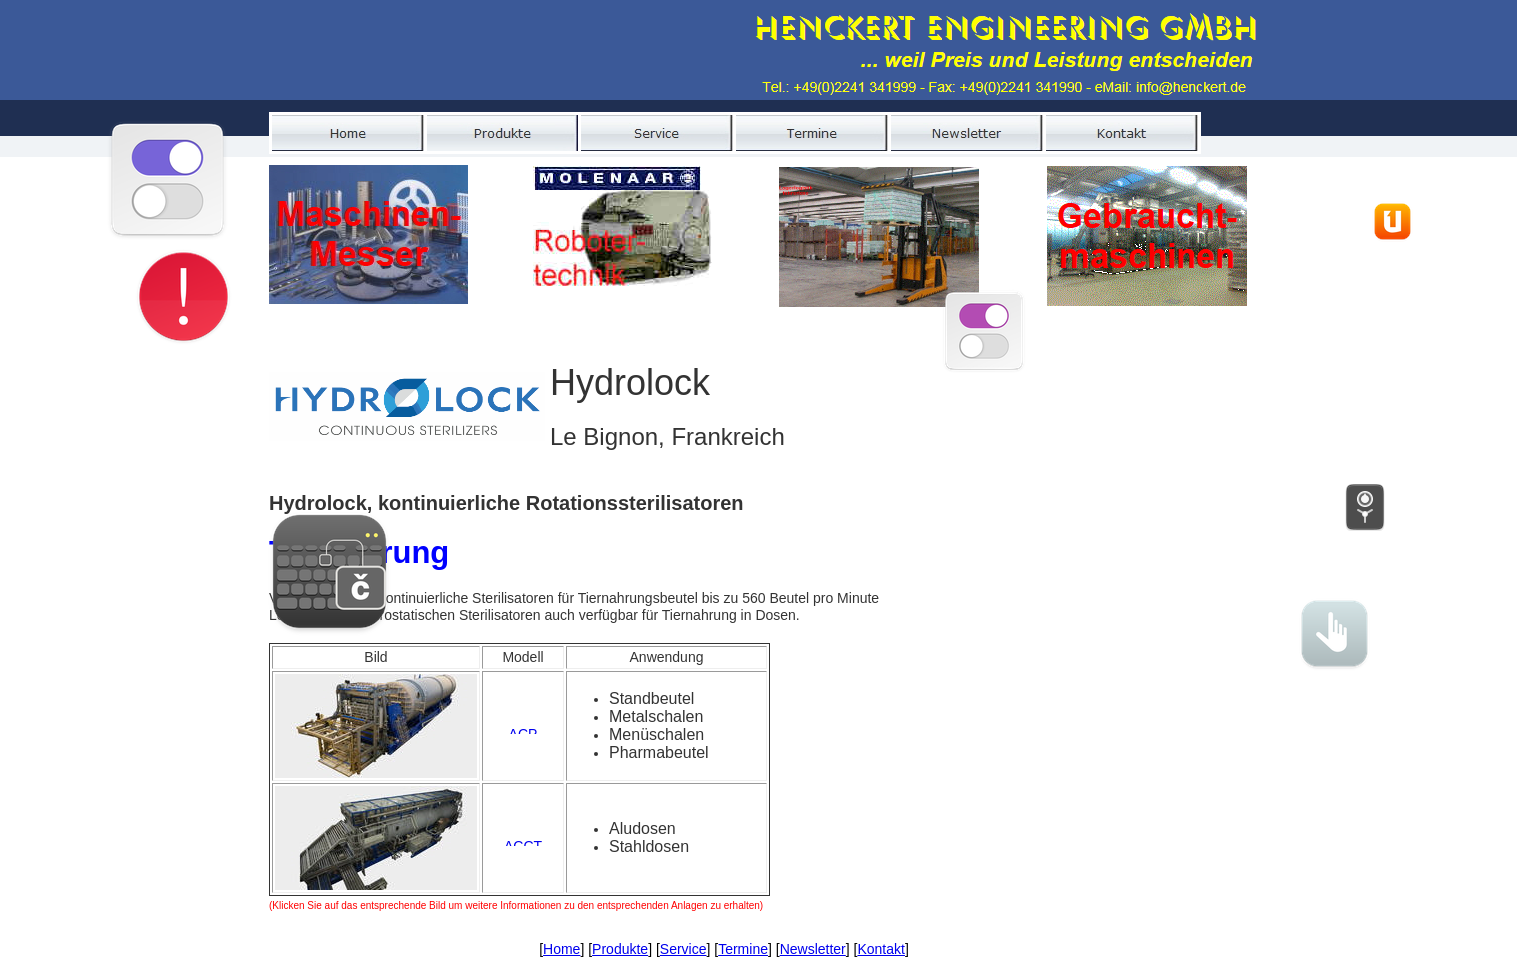 The height and width of the screenshot is (958, 1517). What do you see at coordinates (329, 571) in the screenshot?
I see `open tecla on-screen keyboard app` at bounding box center [329, 571].